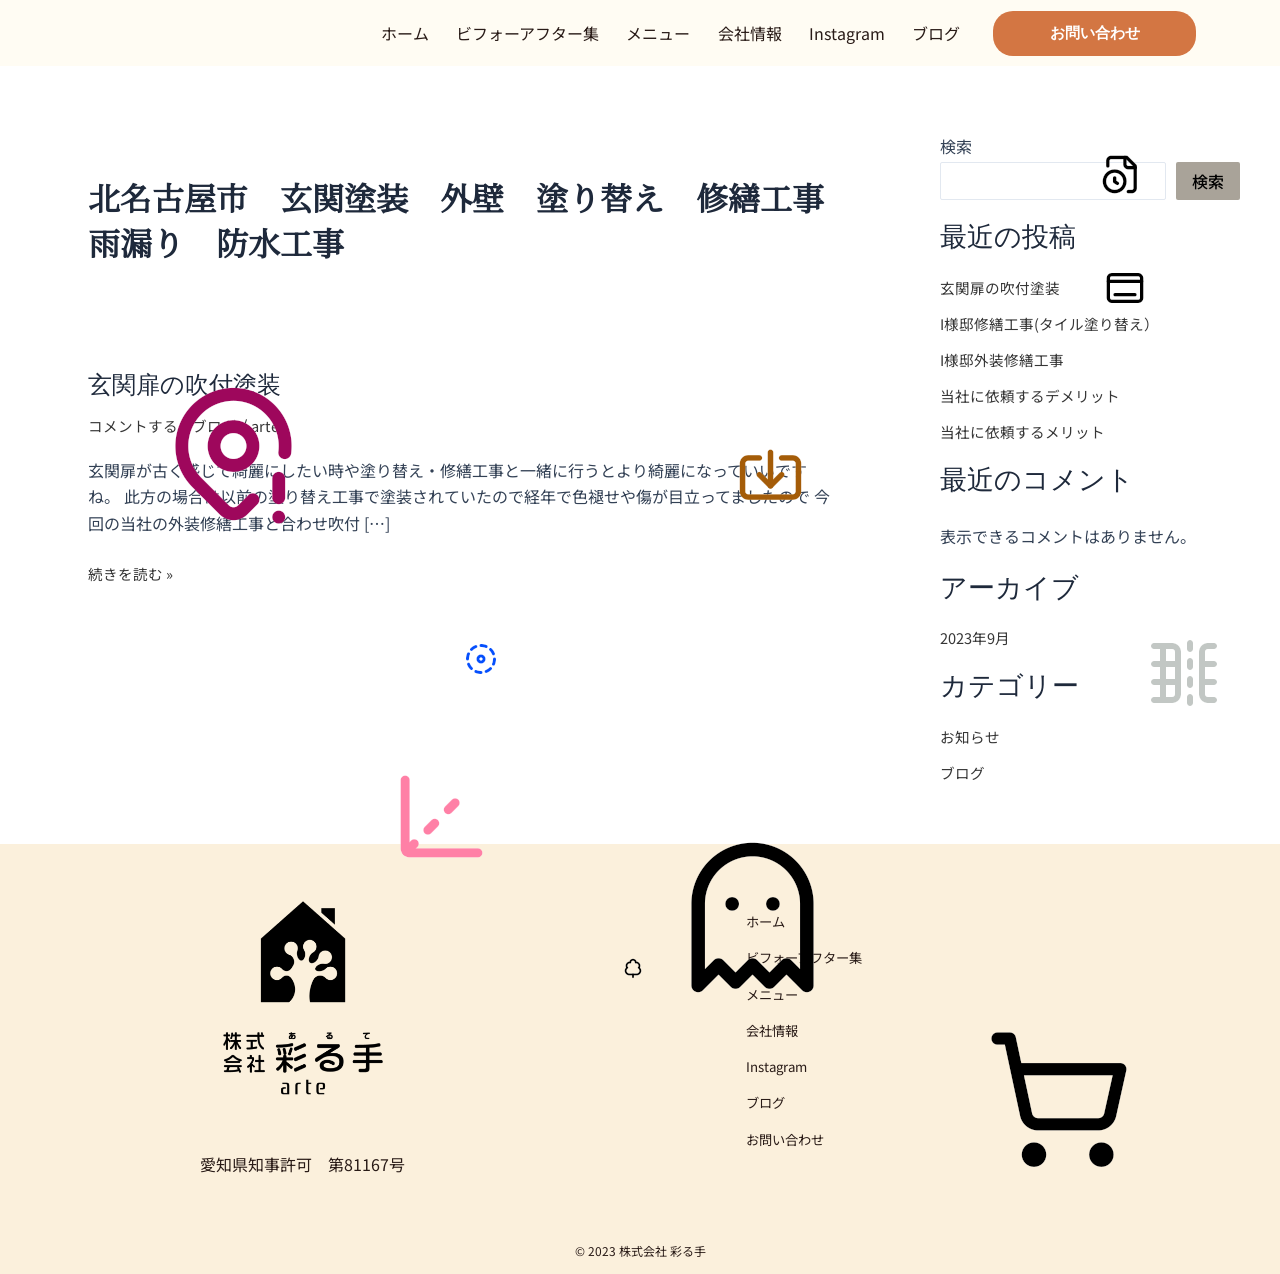 The width and height of the screenshot is (1280, 1274). I want to click on view file history or recent changes, so click(1121, 174).